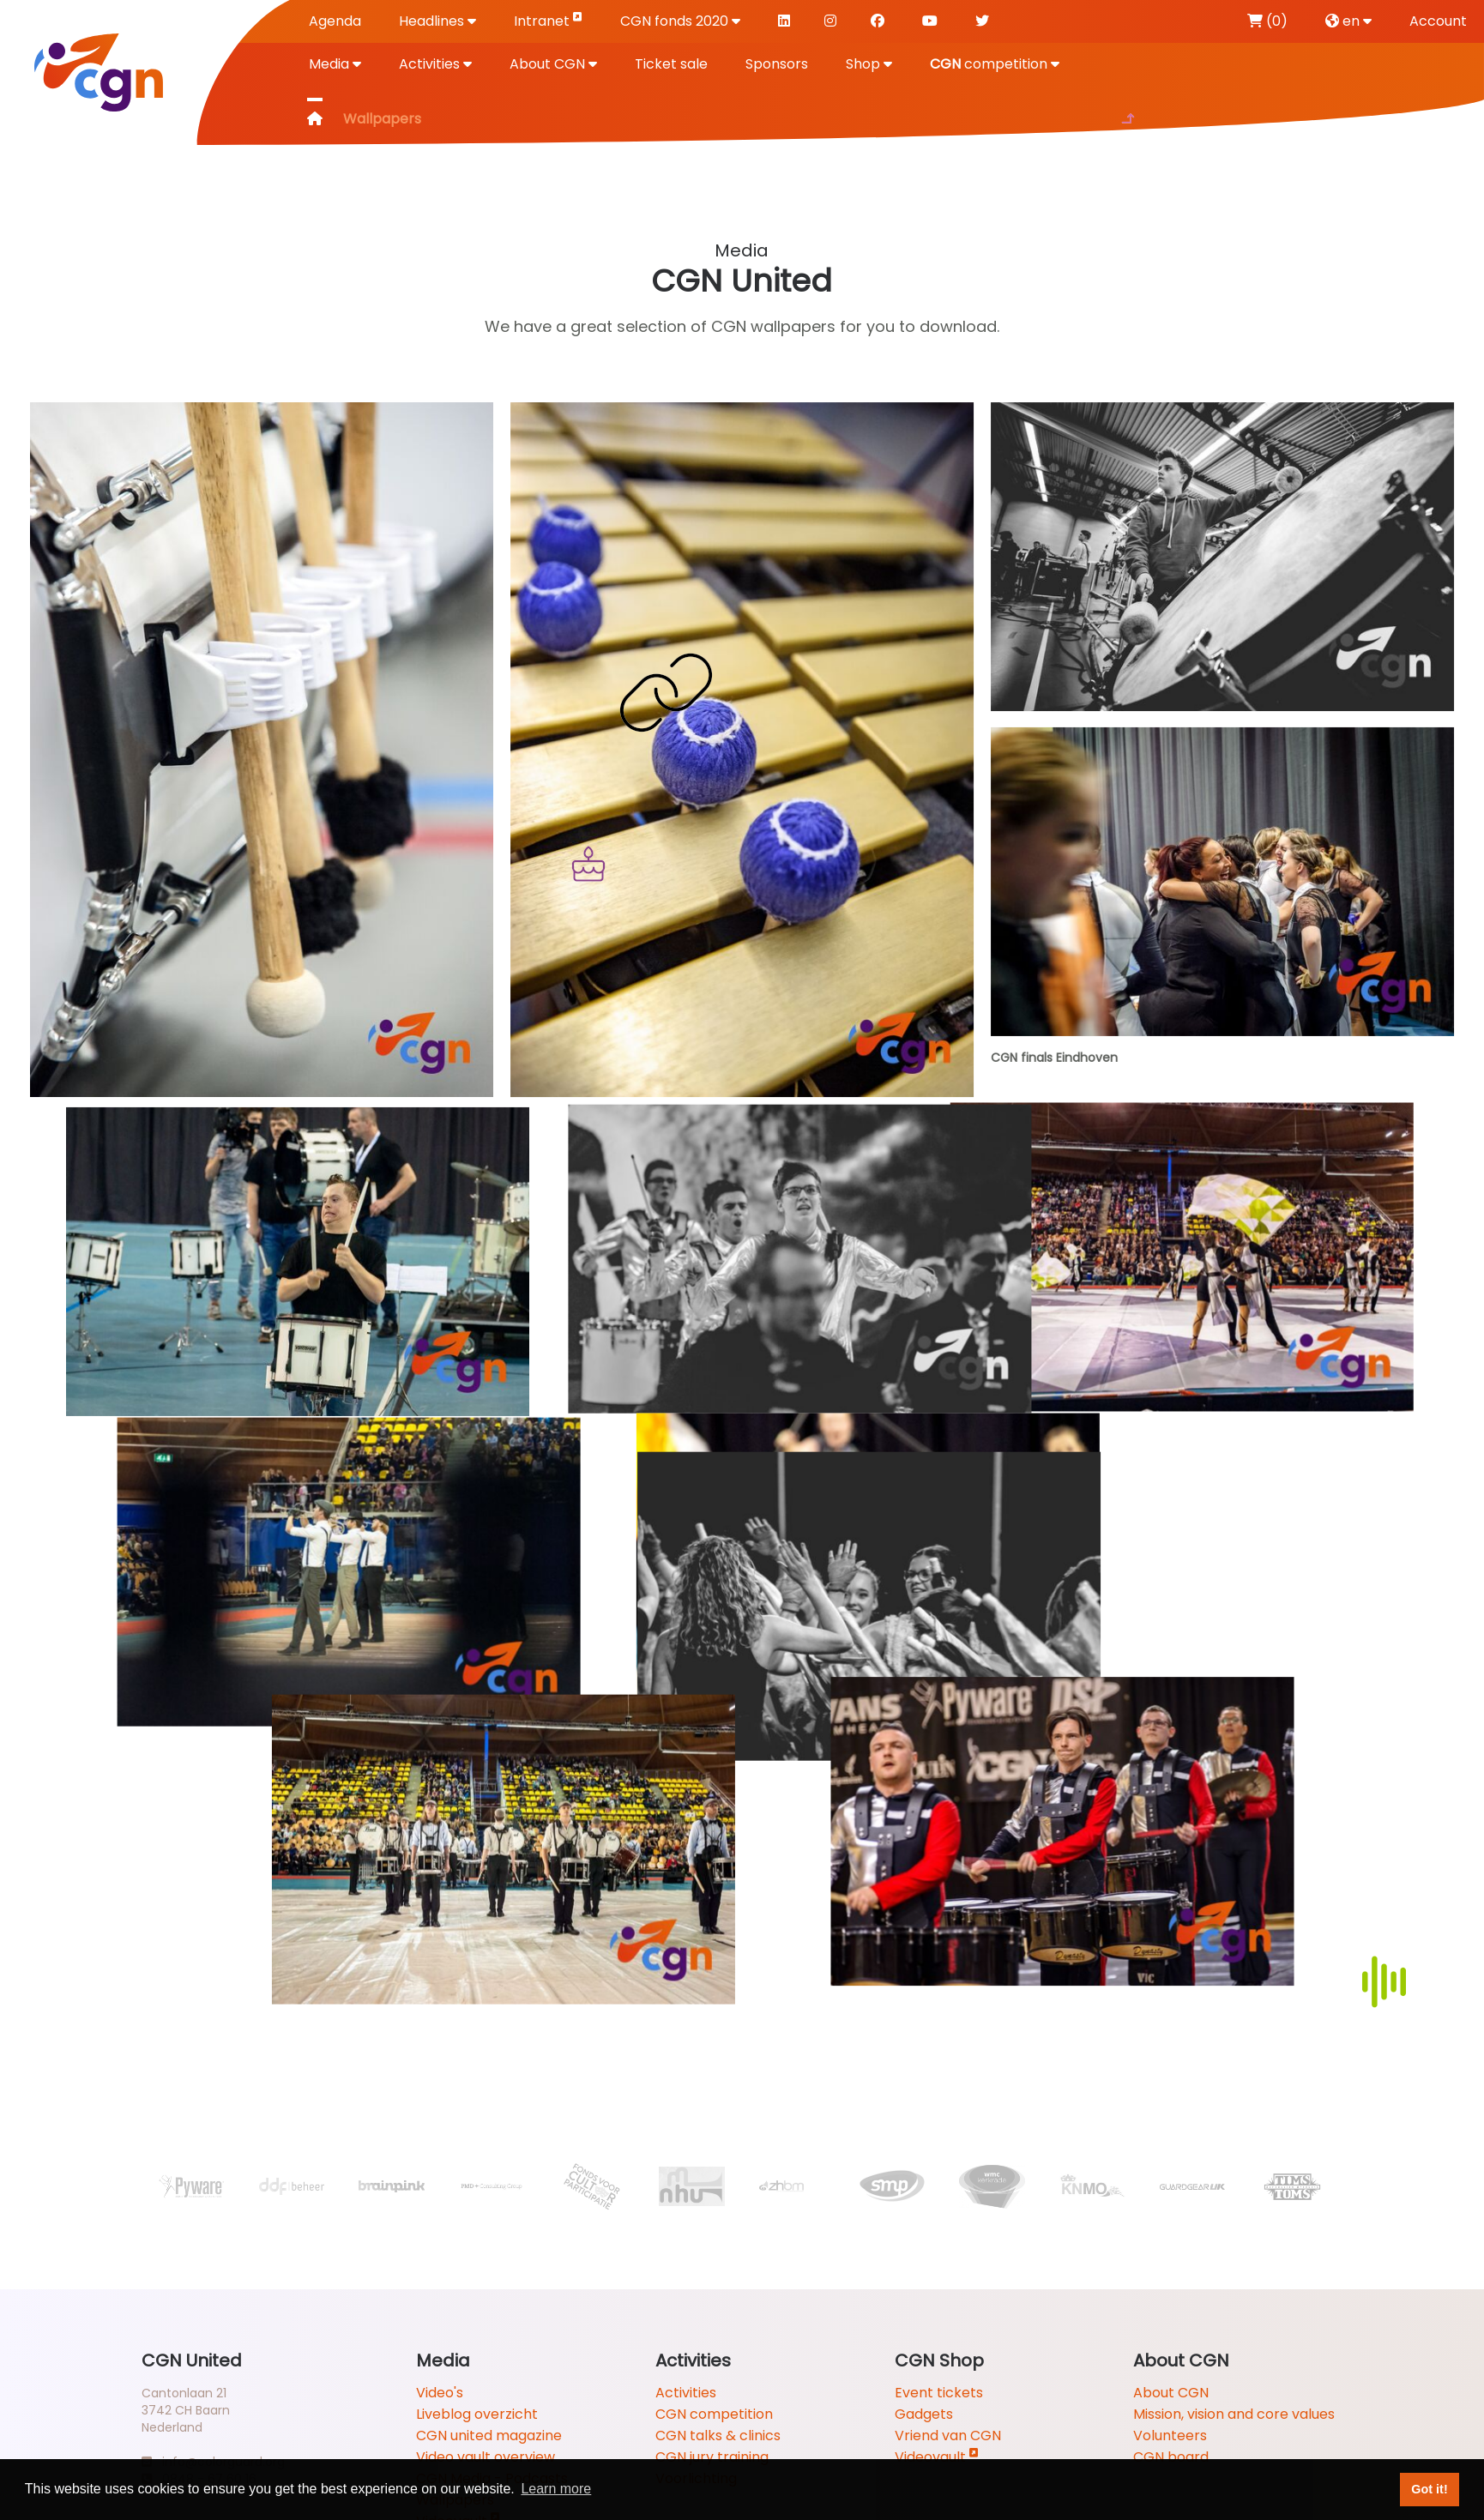 This screenshot has height=2520, width=1484. What do you see at coordinates (1384, 1981) in the screenshot?
I see `view audio waveform or sound visualization` at bounding box center [1384, 1981].